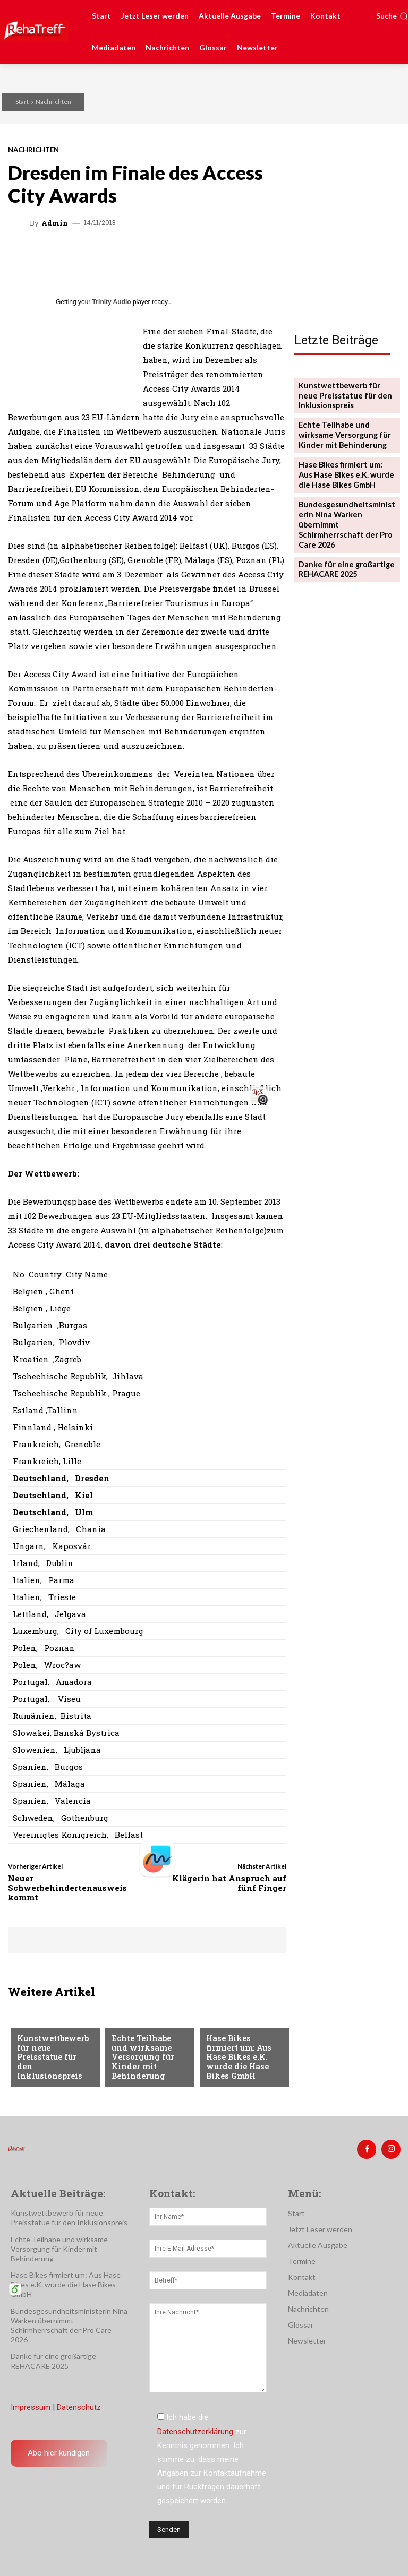  What do you see at coordinates (259, 1096) in the screenshot?
I see `open miktex console for managing tex distributions` at bounding box center [259, 1096].